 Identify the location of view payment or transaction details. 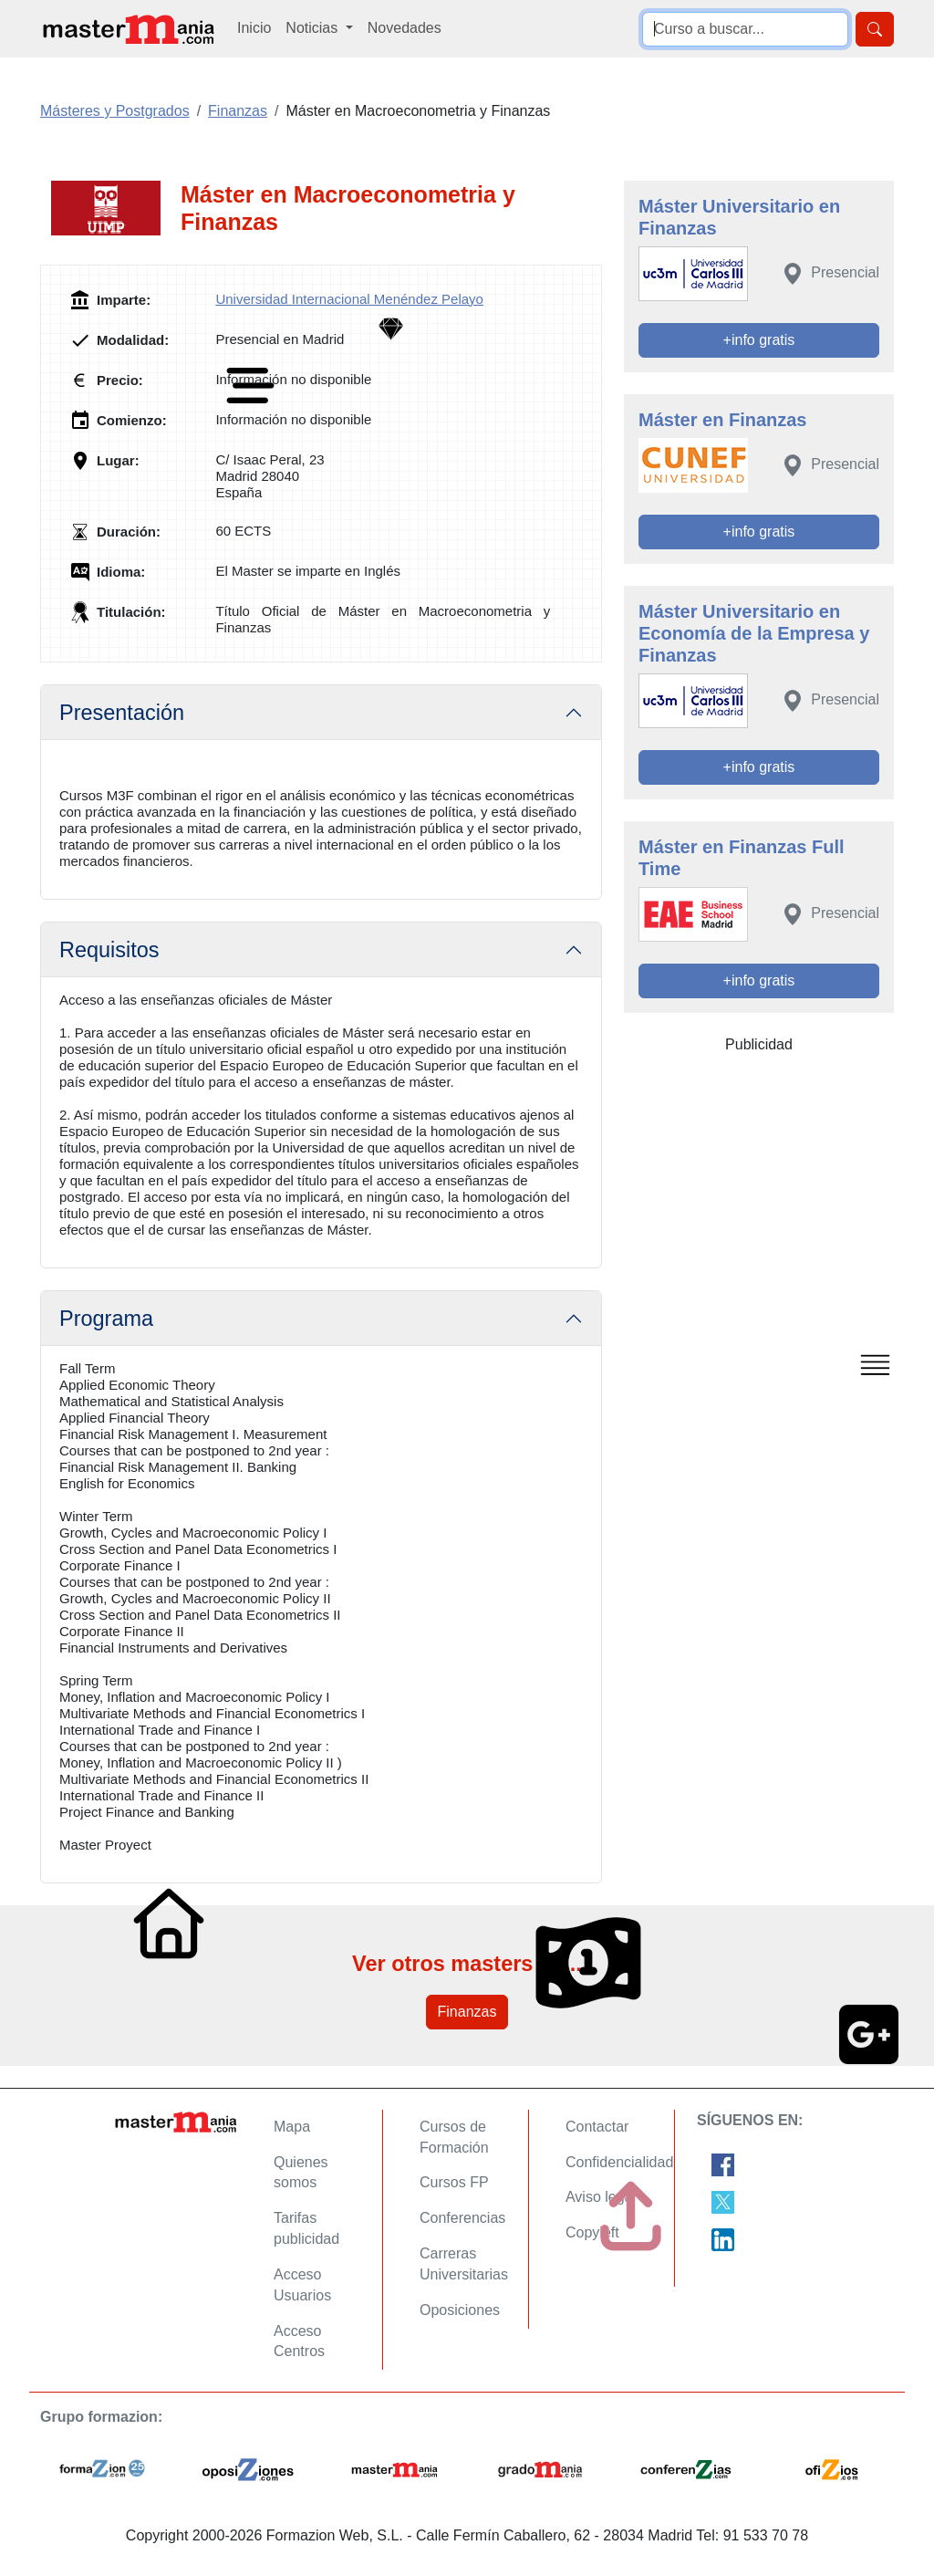
(588, 1963).